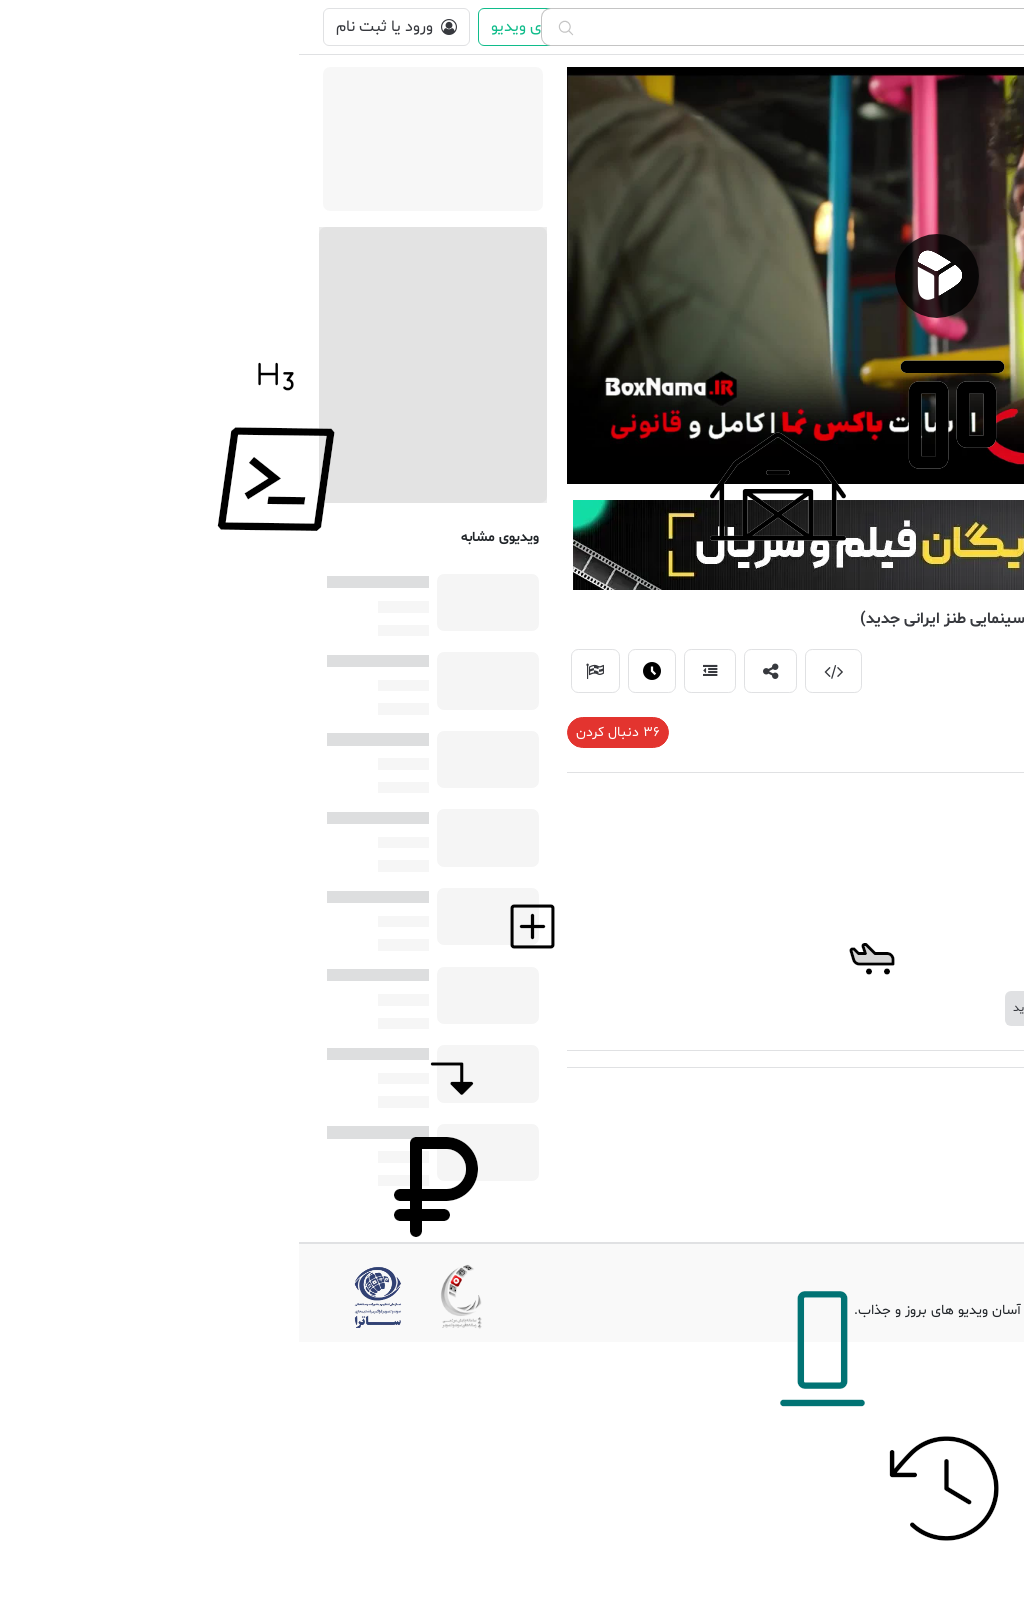 This screenshot has width=1024, height=1621. I want to click on view history or recent activity, so click(946, 1488).